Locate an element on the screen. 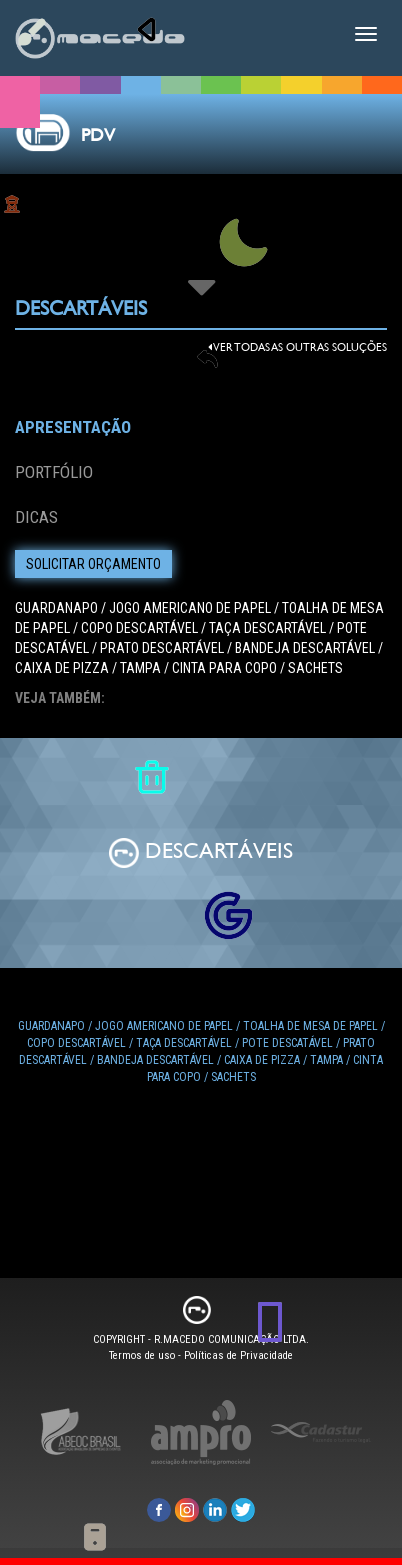  switch to dark mode is located at coordinates (243, 242).